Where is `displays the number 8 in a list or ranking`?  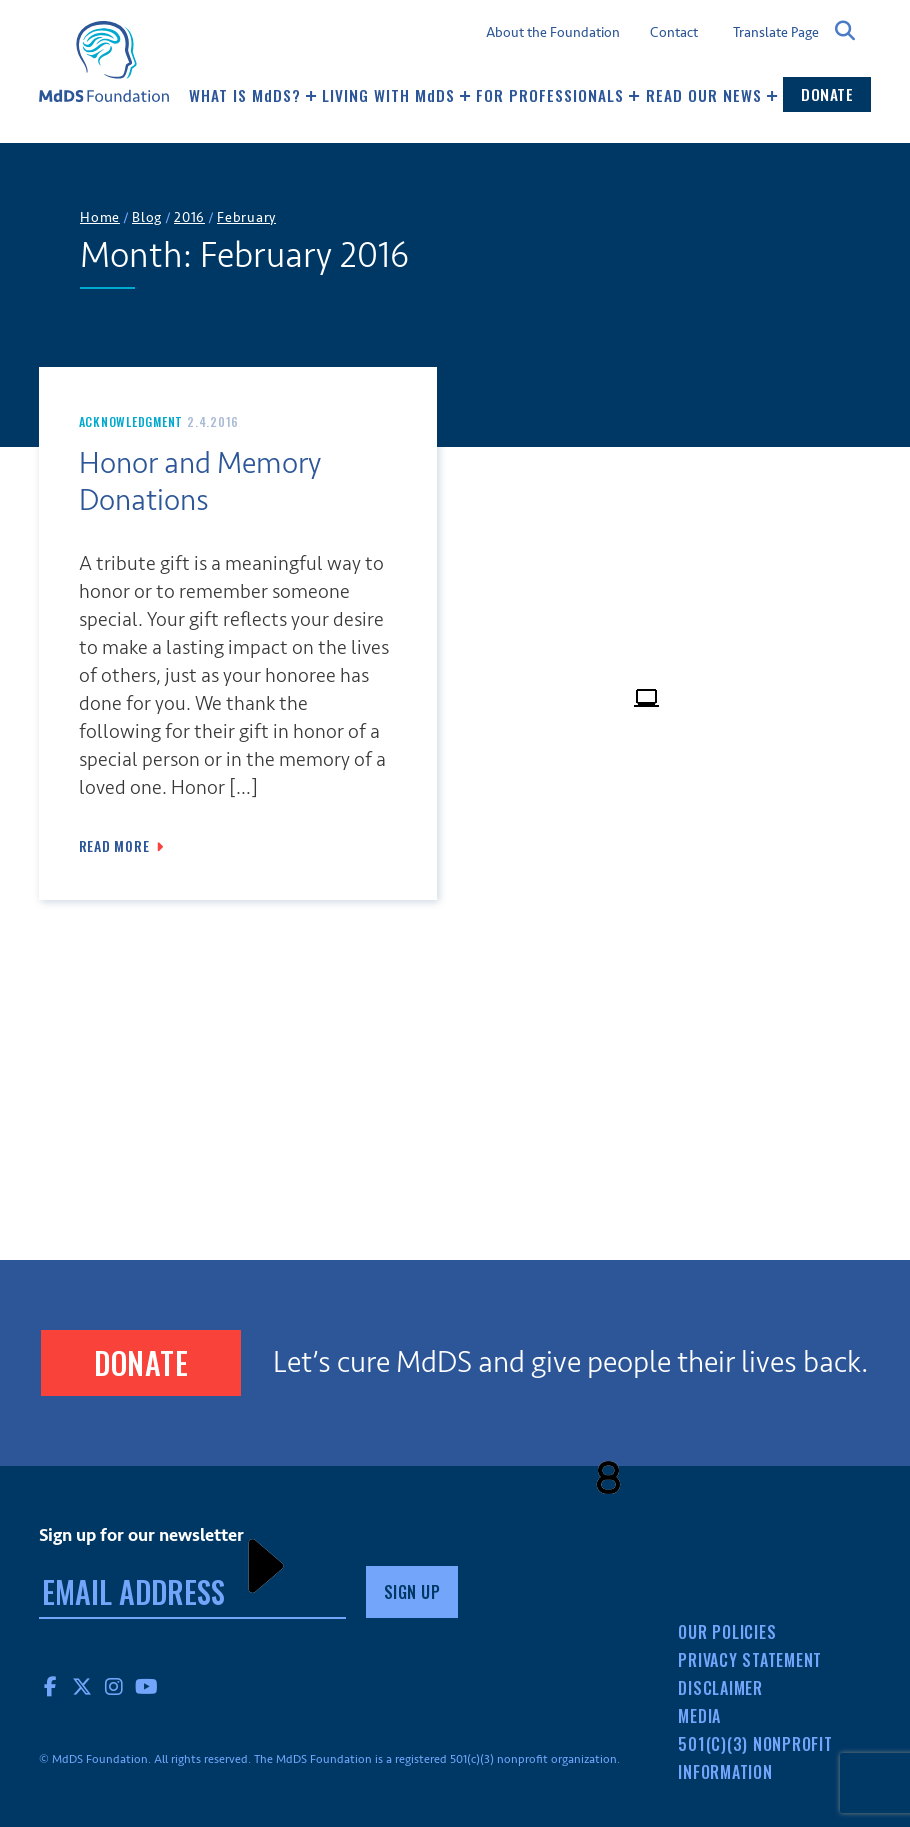
displays the number 8 in a list or ranking is located at coordinates (608, 1477).